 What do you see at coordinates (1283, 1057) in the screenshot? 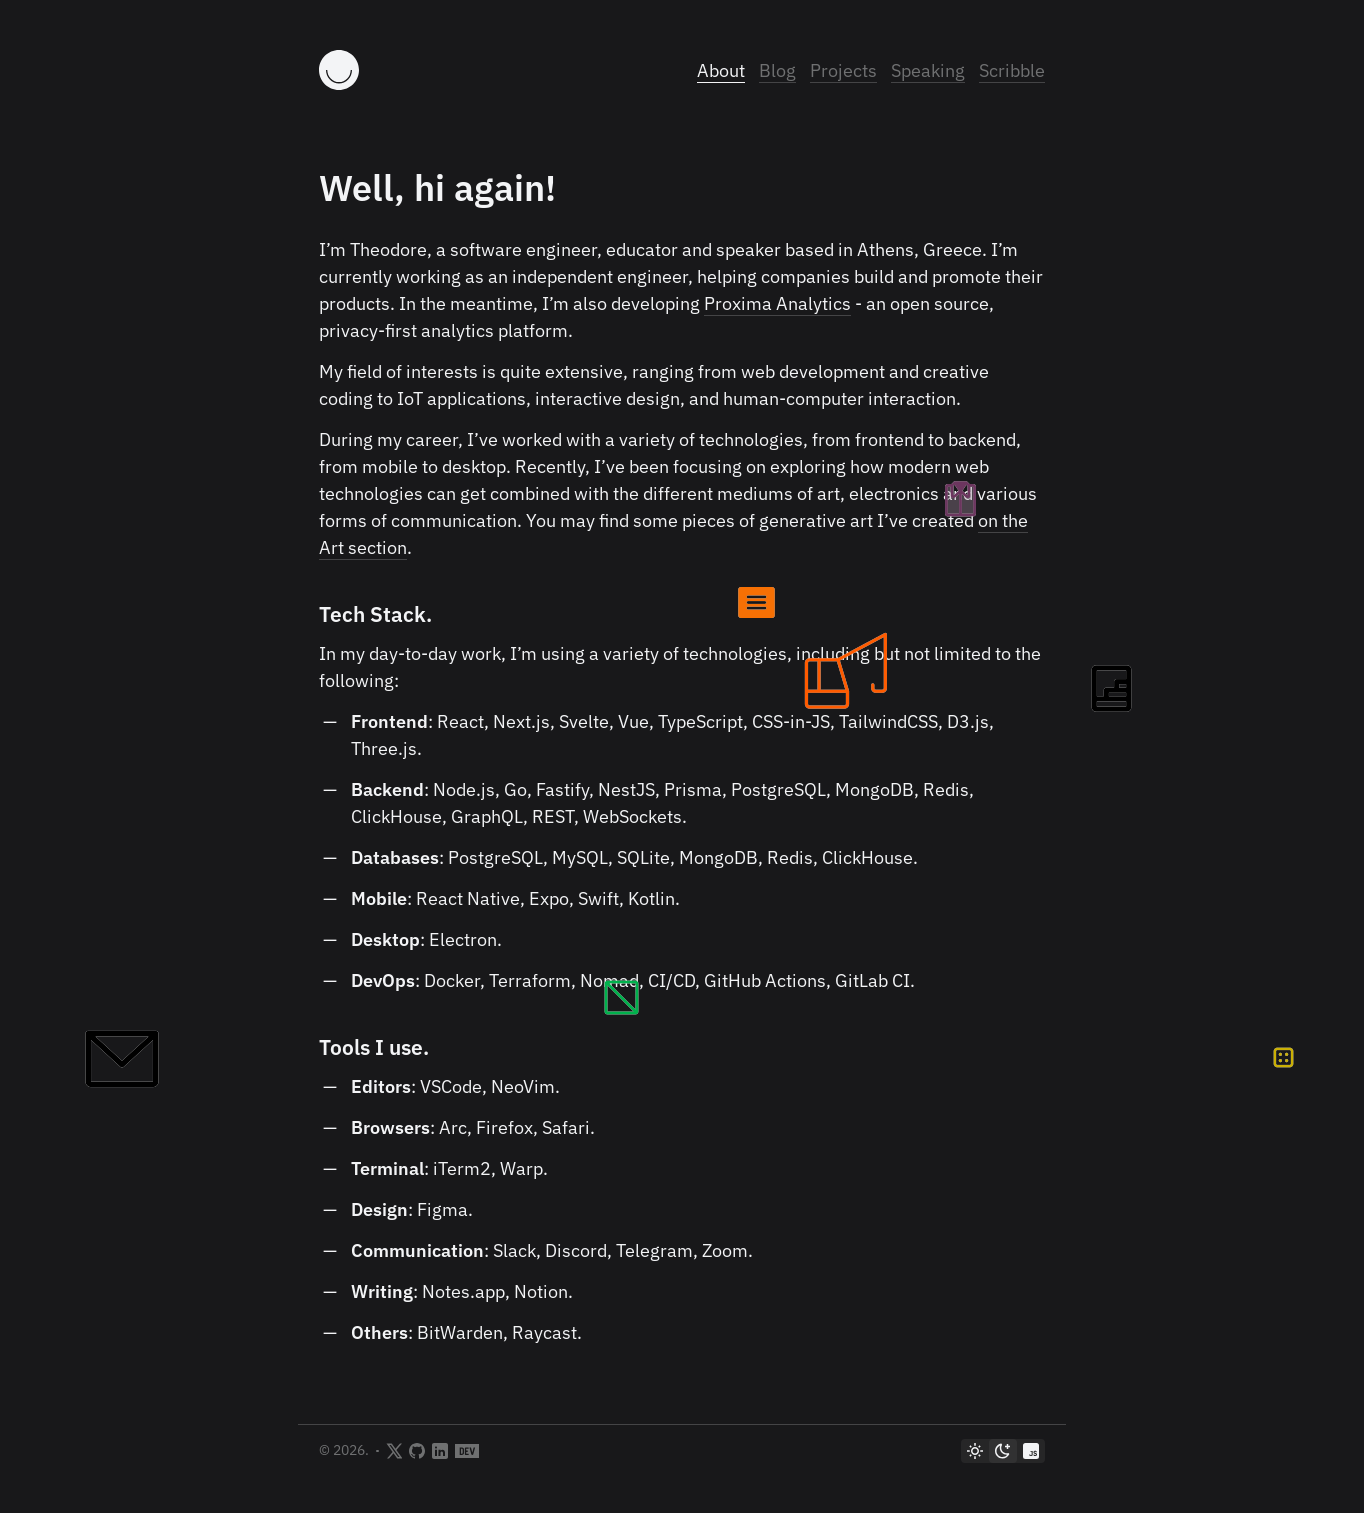
I see `roll or randomize a selection` at bounding box center [1283, 1057].